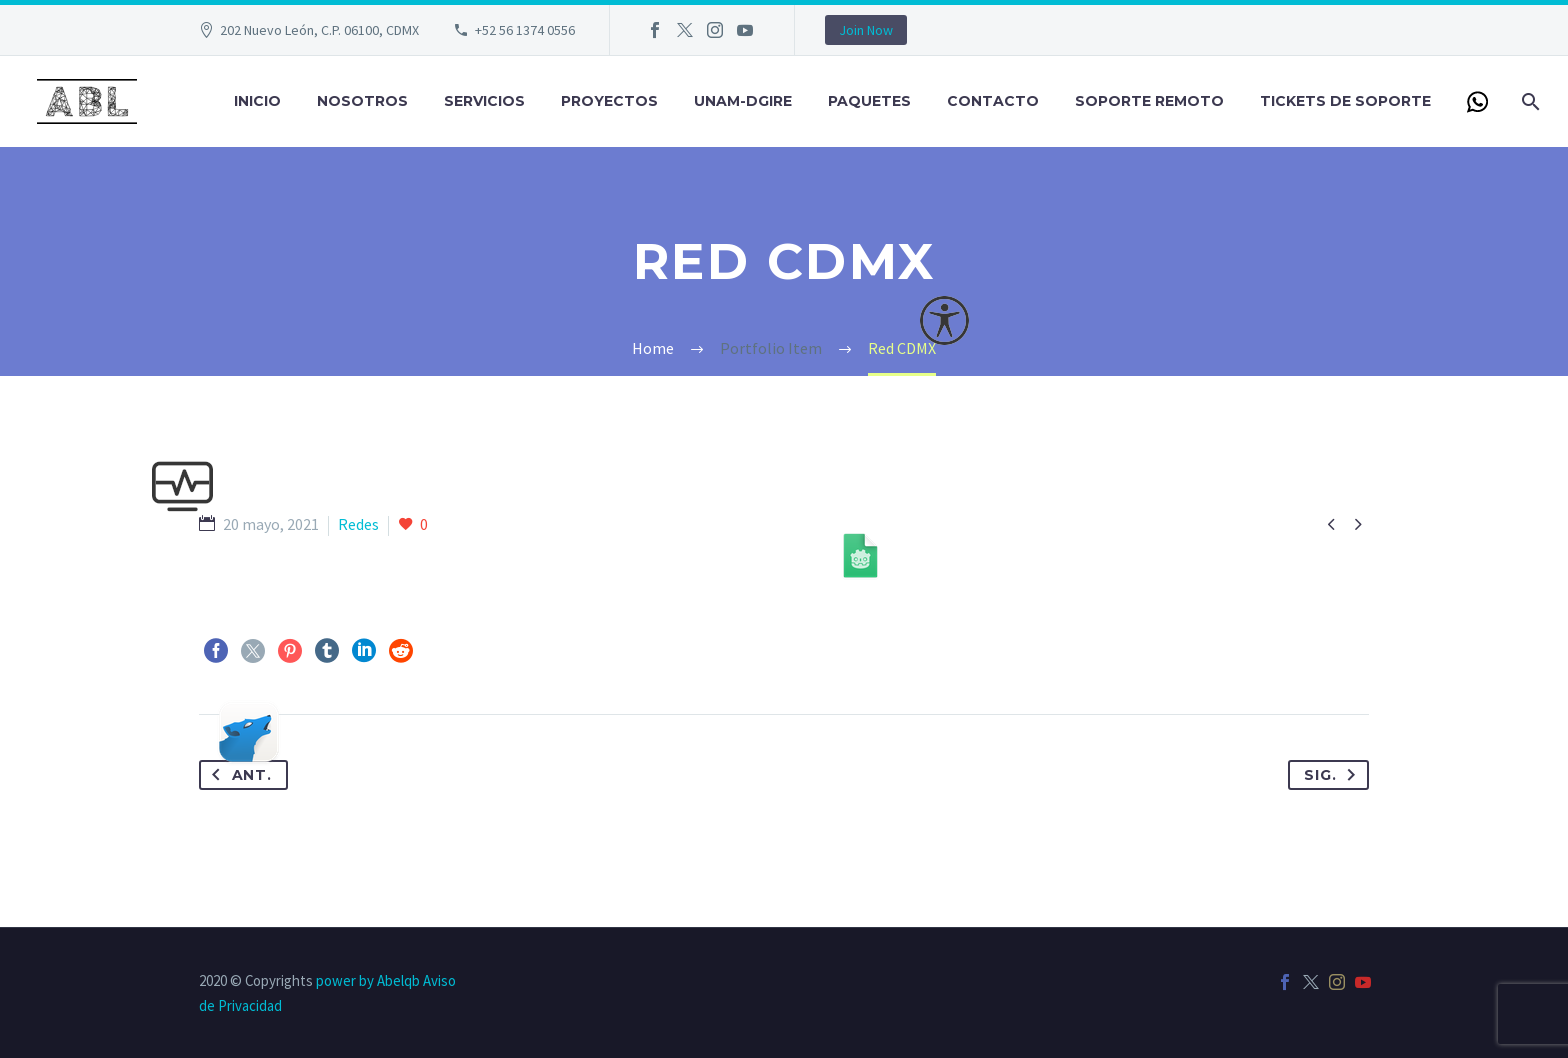  I want to click on open amarok music player, so click(249, 732).